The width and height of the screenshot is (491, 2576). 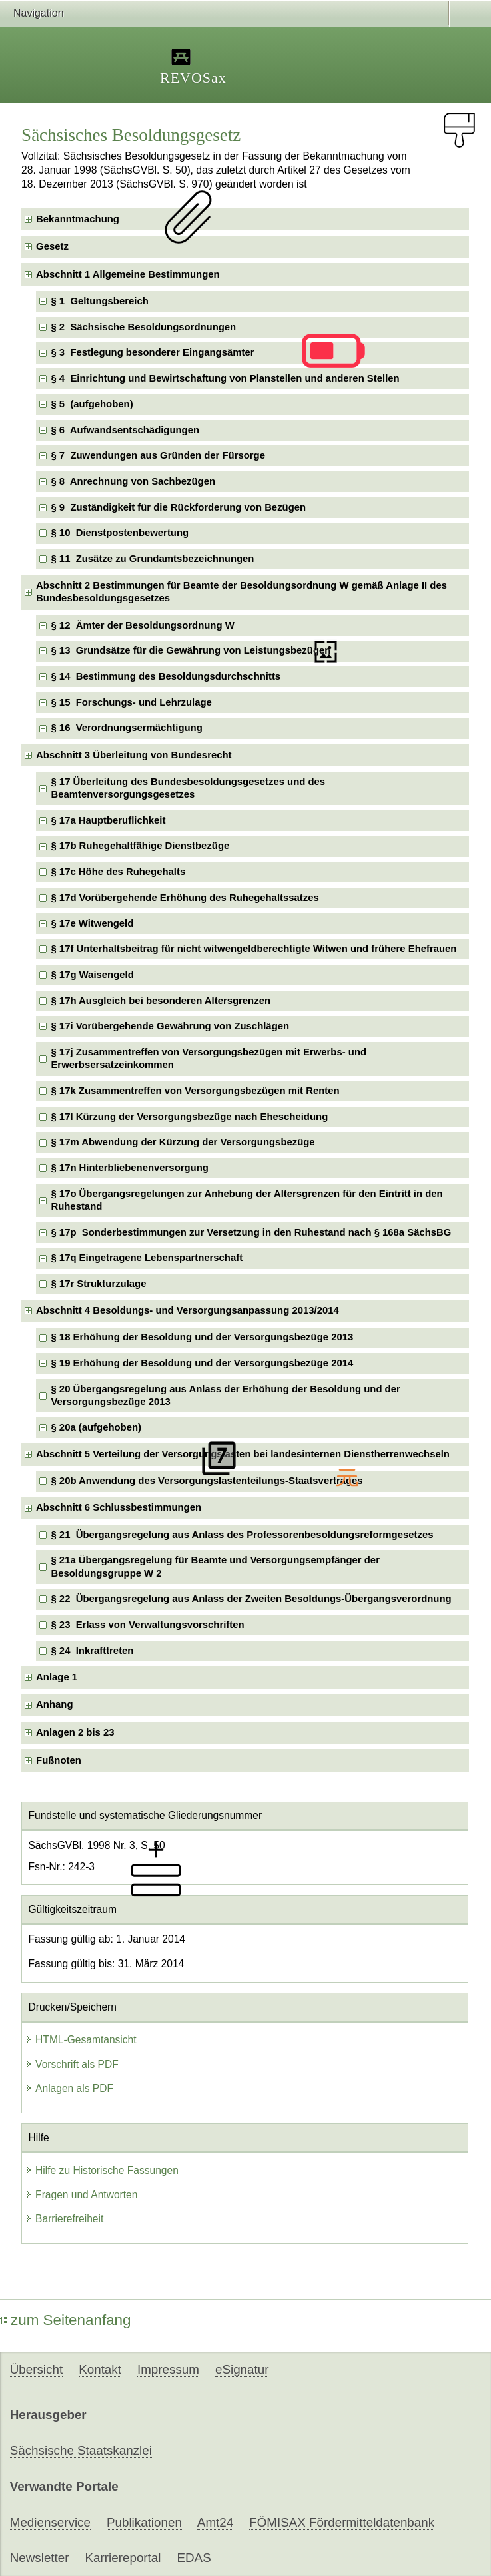 What do you see at coordinates (219, 1458) in the screenshot?
I see `indicates item number 7 in a numbered list or gallery` at bounding box center [219, 1458].